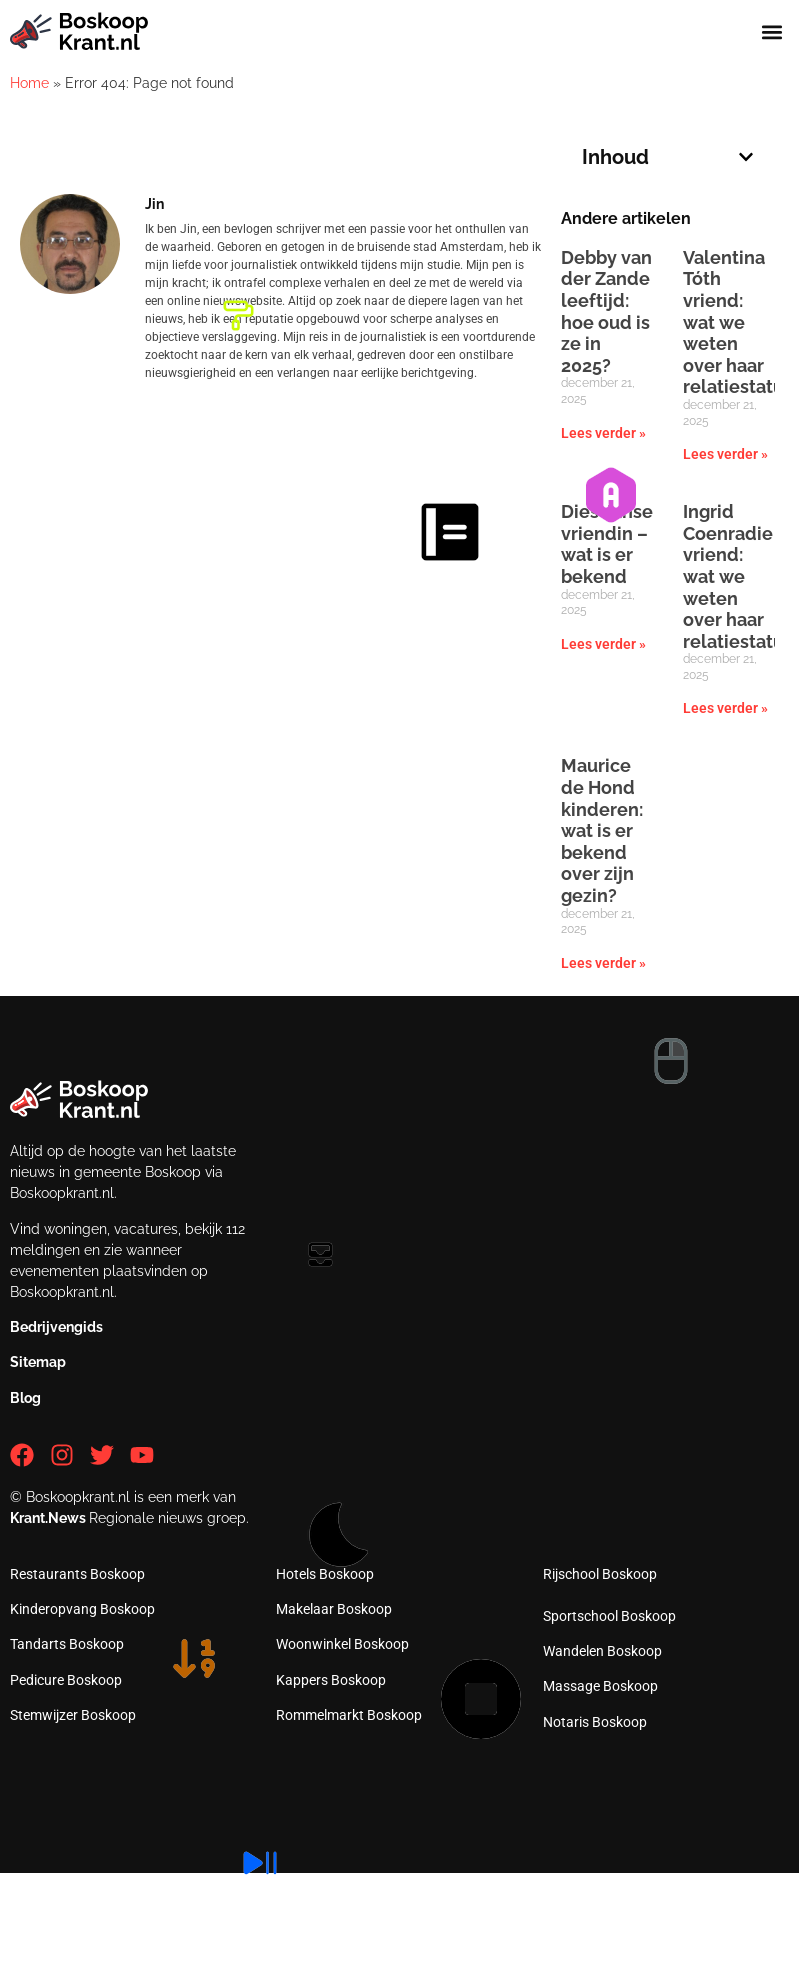 This screenshot has height=1987, width=799. What do you see at coordinates (195, 1658) in the screenshot?
I see `sort numbers in descending order` at bounding box center [195, 1658].